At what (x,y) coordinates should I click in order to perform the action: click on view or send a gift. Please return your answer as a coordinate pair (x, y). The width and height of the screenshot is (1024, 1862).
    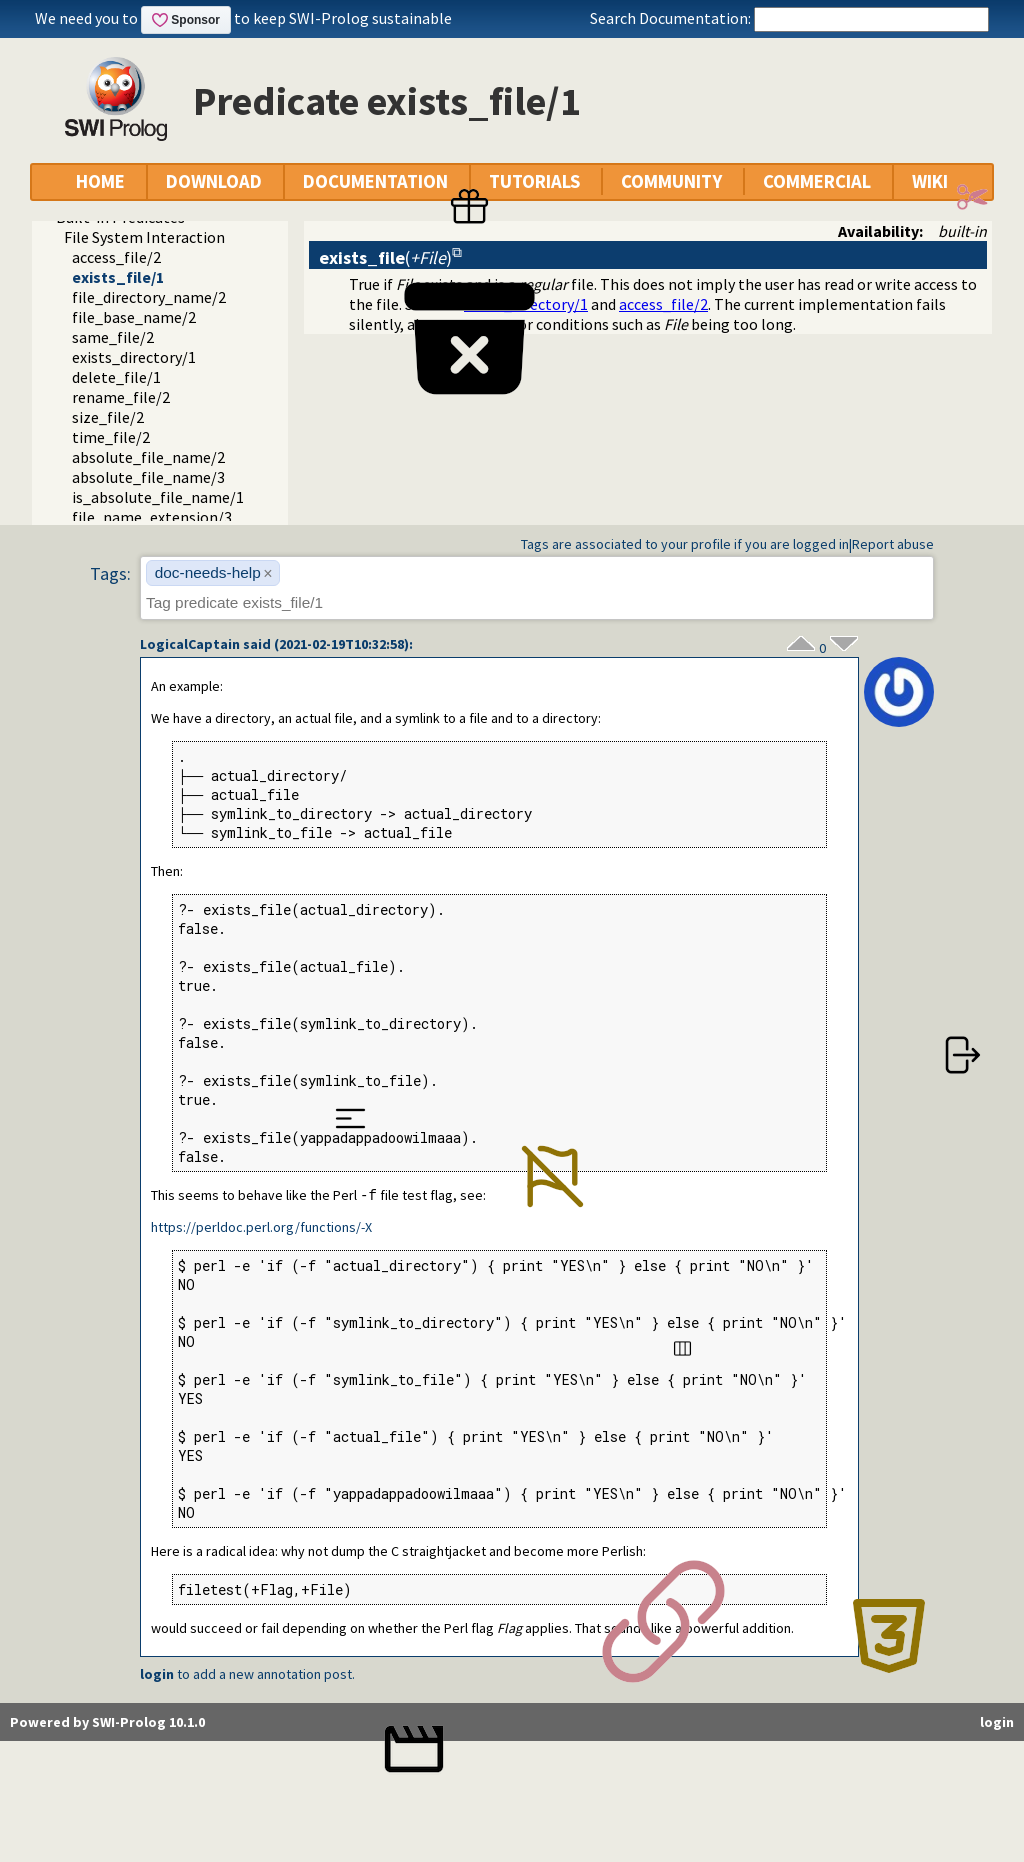
    Looking at the image, I should click on (469, 206).